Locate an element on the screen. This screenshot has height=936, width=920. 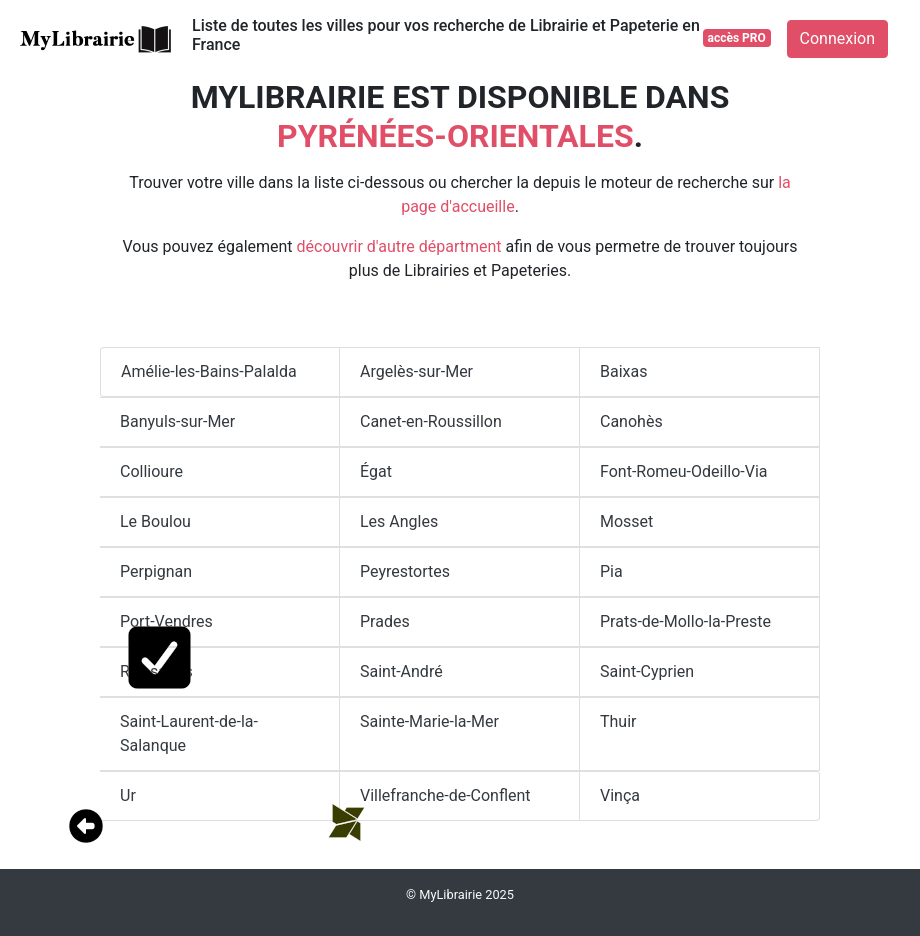
go back to the previous screen is located at coordinates (86, 826).